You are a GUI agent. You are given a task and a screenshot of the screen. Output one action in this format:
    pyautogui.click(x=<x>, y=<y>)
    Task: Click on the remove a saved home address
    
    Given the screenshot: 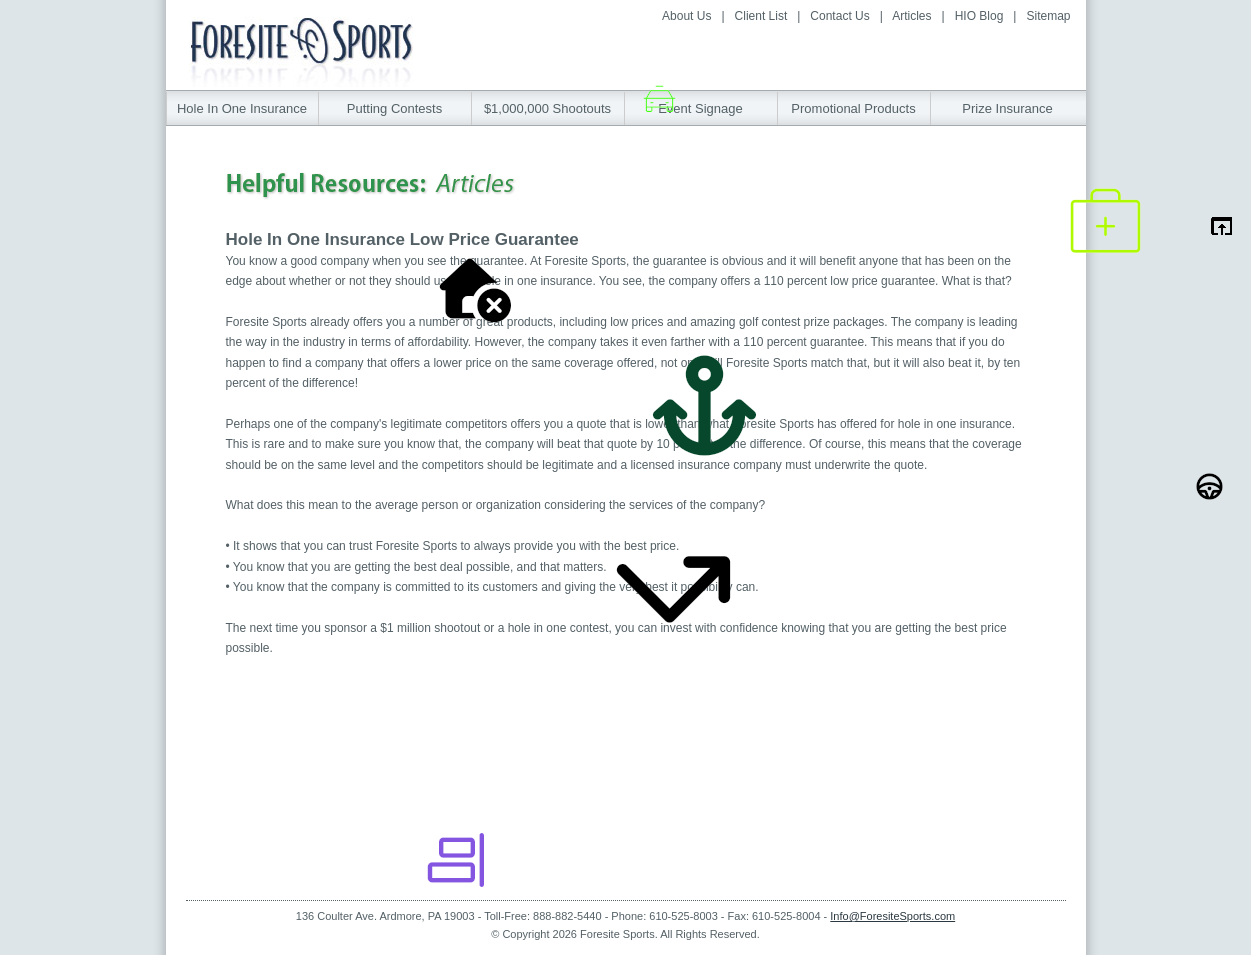 What is the action you would take?
    pyautogui.click(x=473, y=288)
    